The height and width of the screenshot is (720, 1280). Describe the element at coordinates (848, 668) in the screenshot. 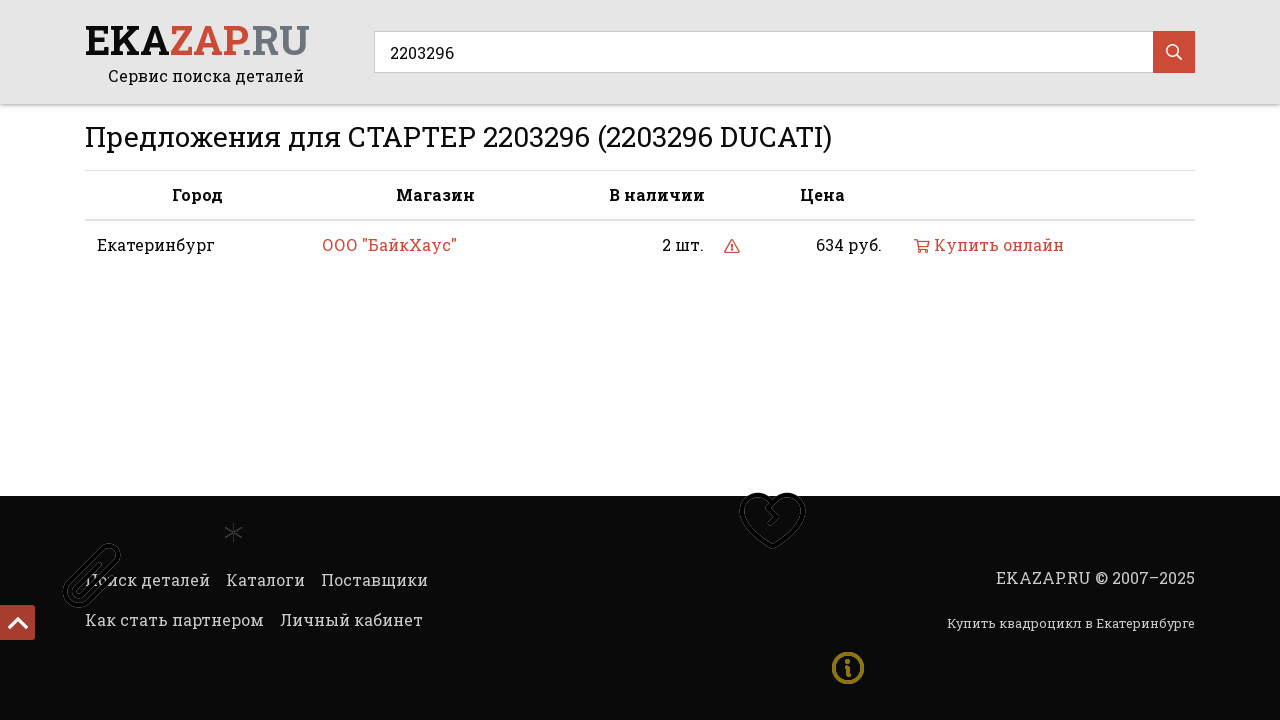

I see `view more information or details` at that location.